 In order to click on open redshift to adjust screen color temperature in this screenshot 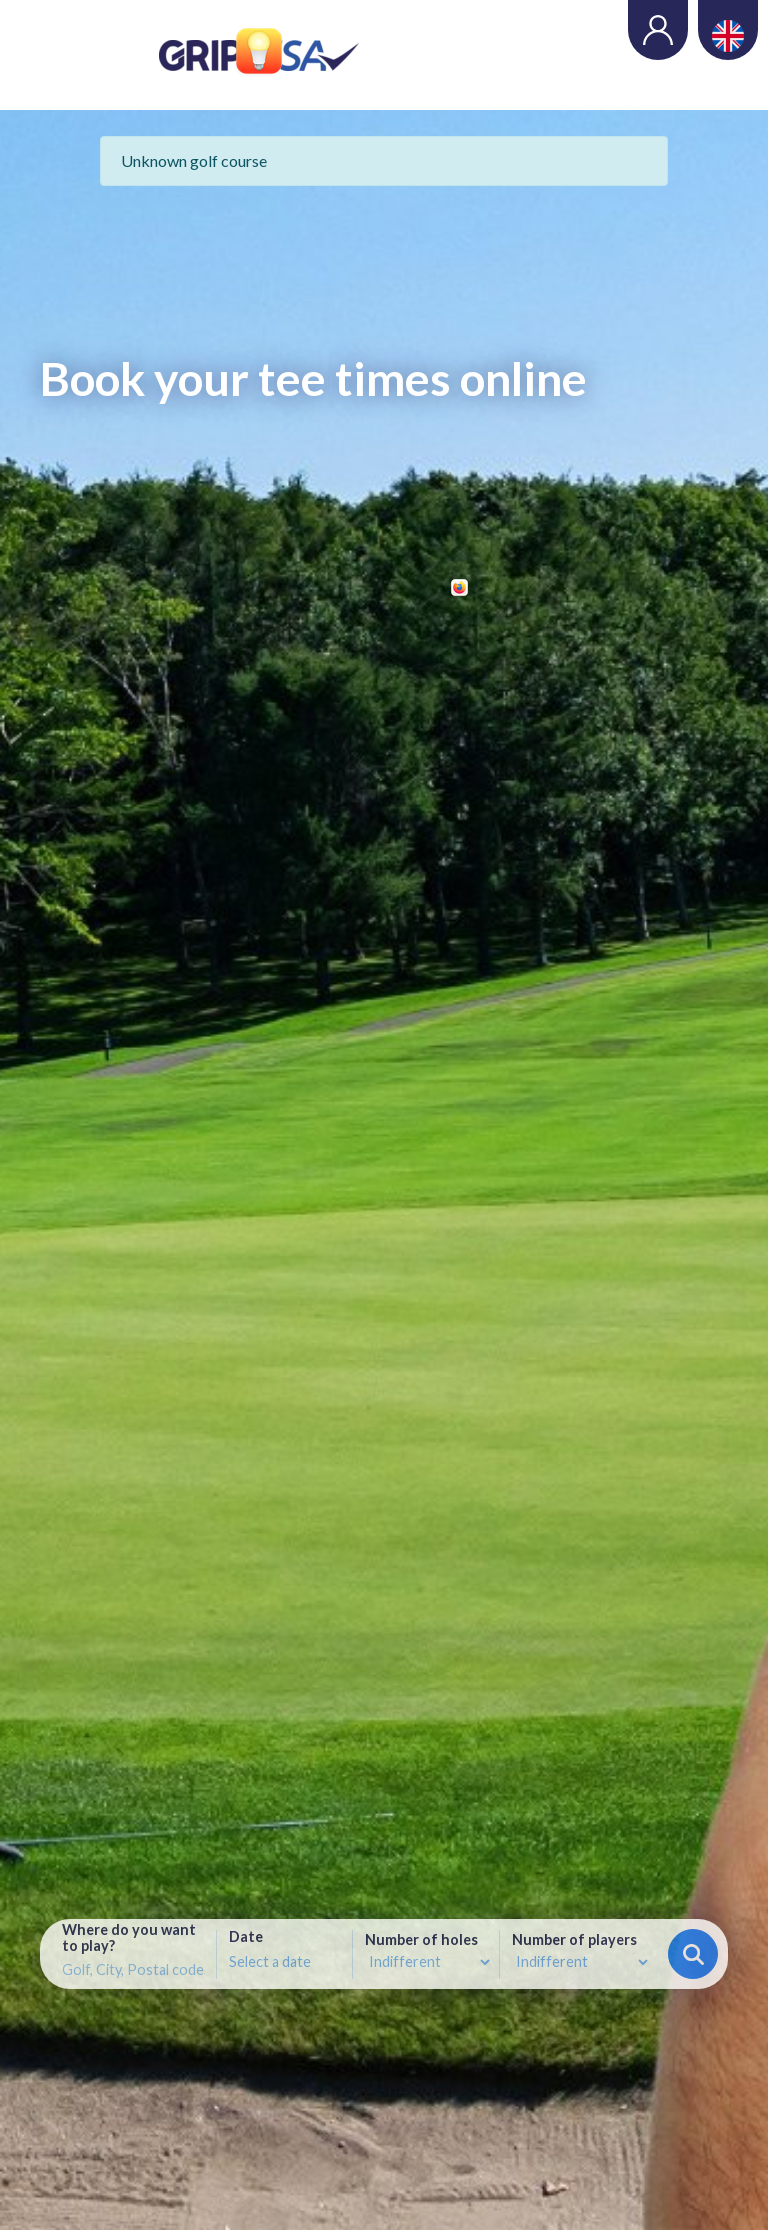, I will do `click(259, 51)`.